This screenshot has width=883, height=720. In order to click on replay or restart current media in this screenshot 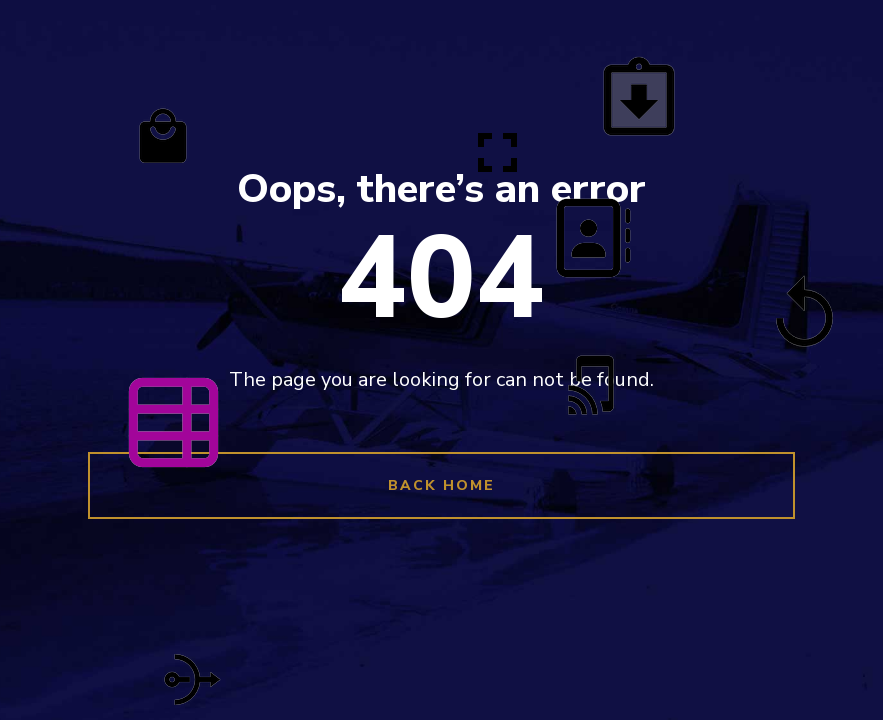, I will do `click(804, 314)`.